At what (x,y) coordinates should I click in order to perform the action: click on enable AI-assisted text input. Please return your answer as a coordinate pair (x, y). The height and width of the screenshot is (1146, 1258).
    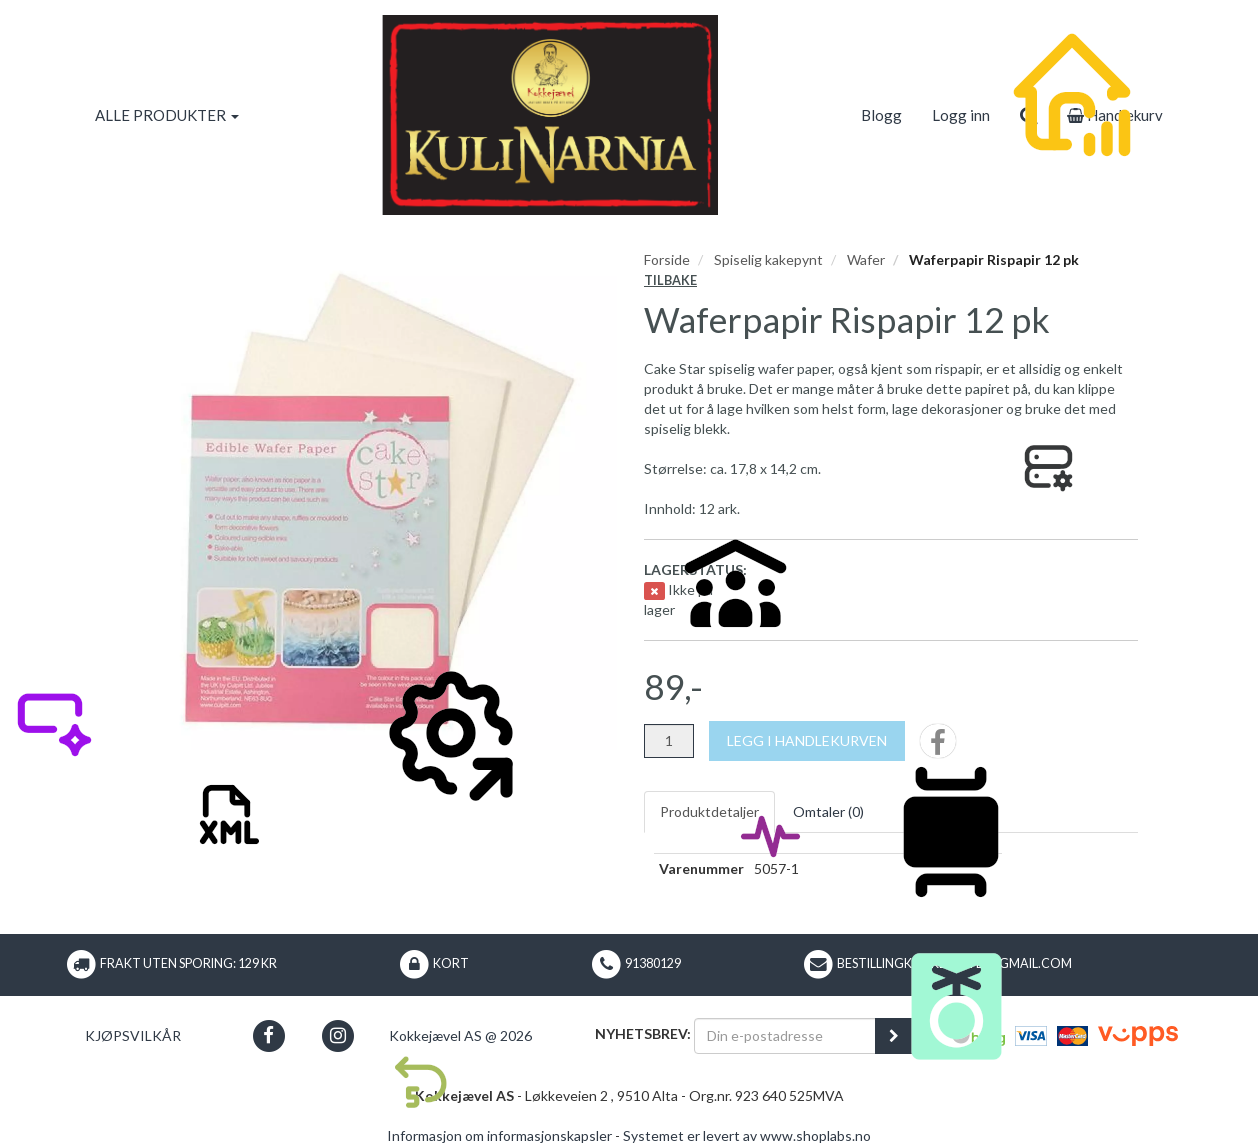
    Looking at the image, I should click on (50, 715).